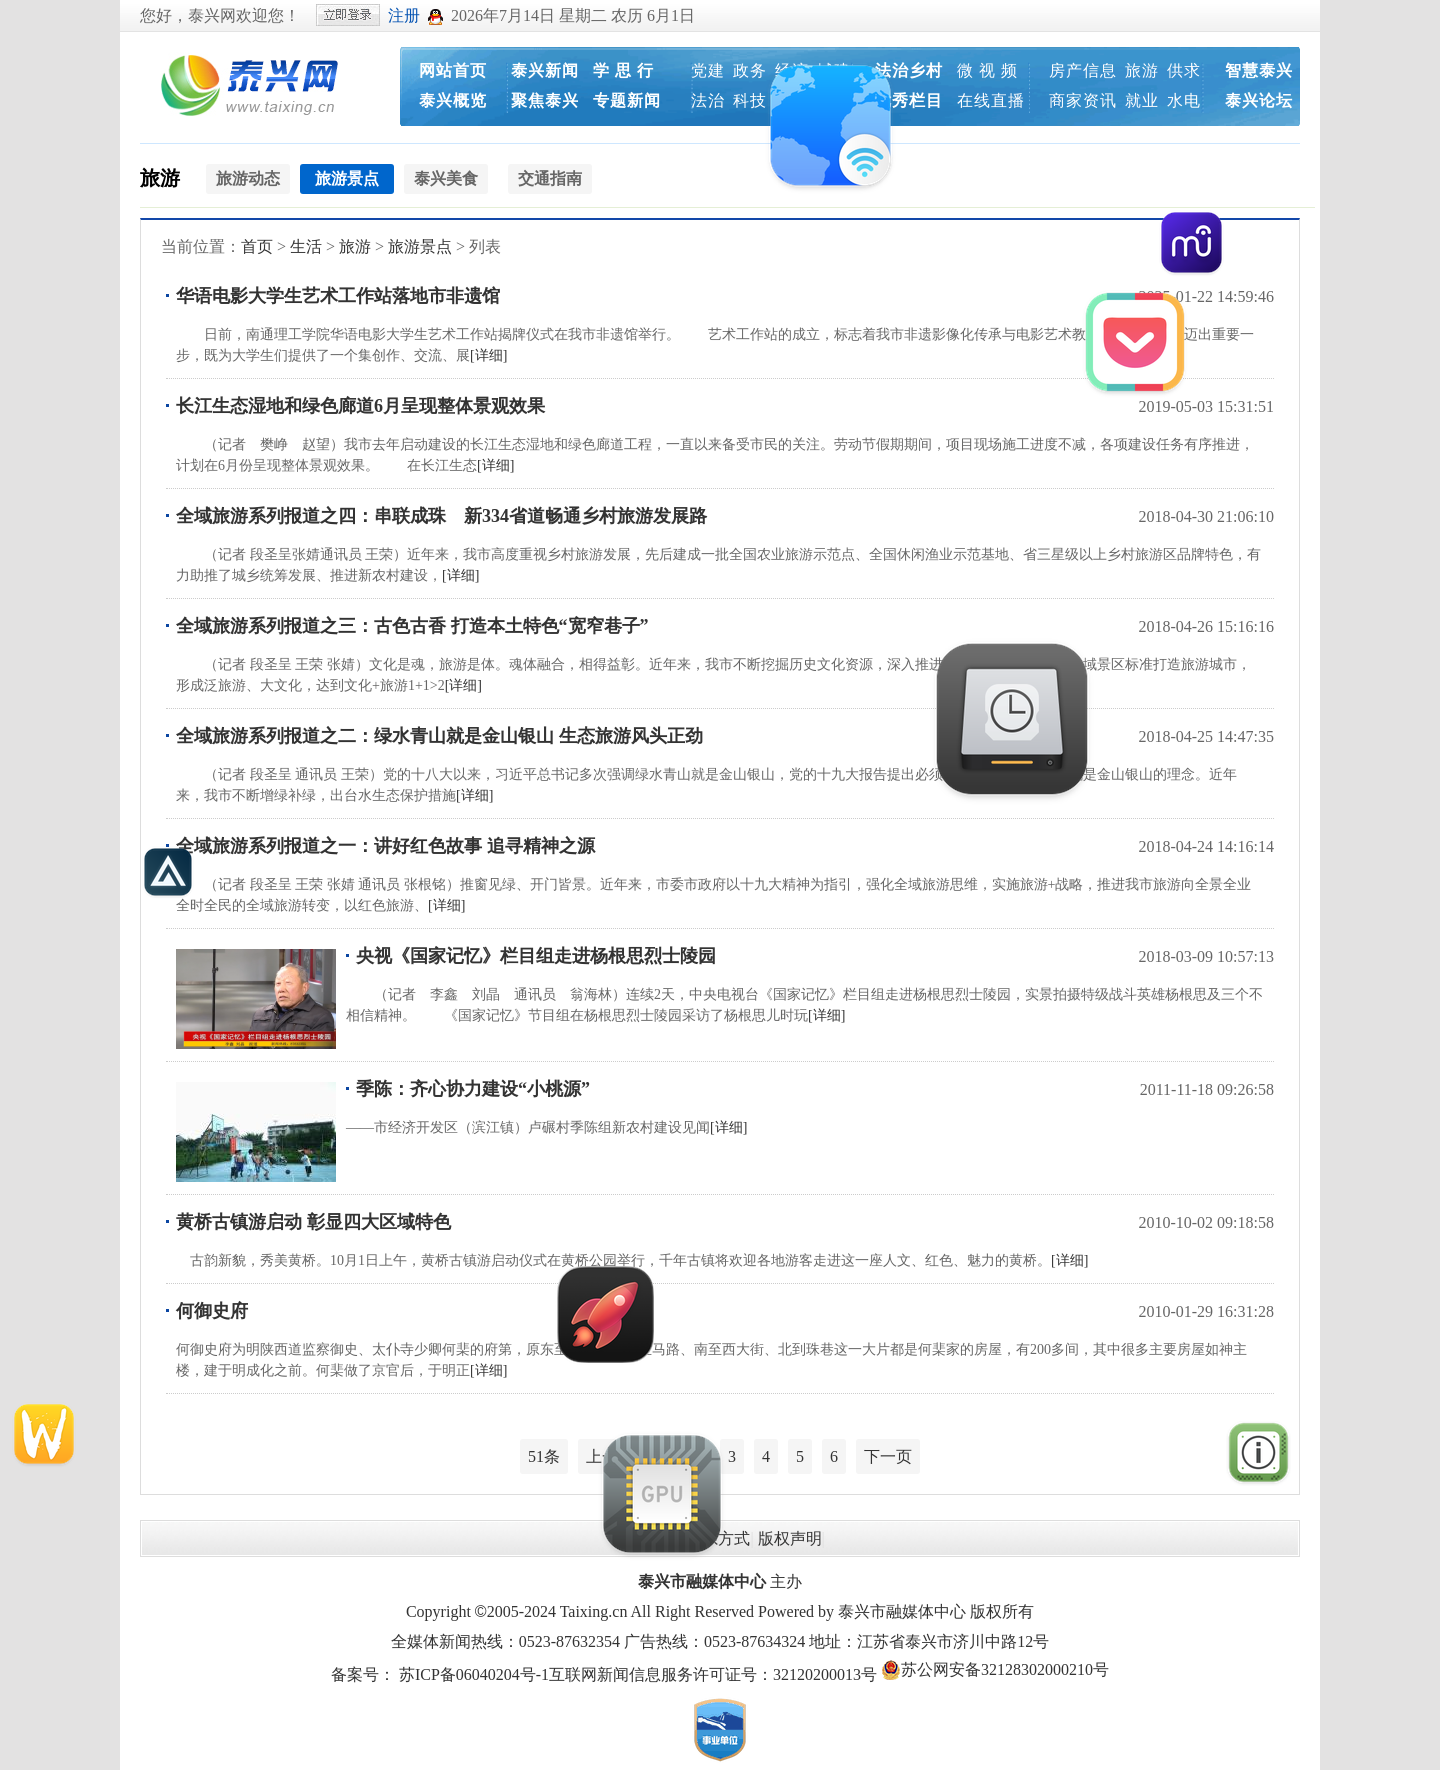 This screenshot has width=1440, height=1770. Describe the element at coordinates (605, 1314) in the screenshot. I see `open the games app or library` at that location.